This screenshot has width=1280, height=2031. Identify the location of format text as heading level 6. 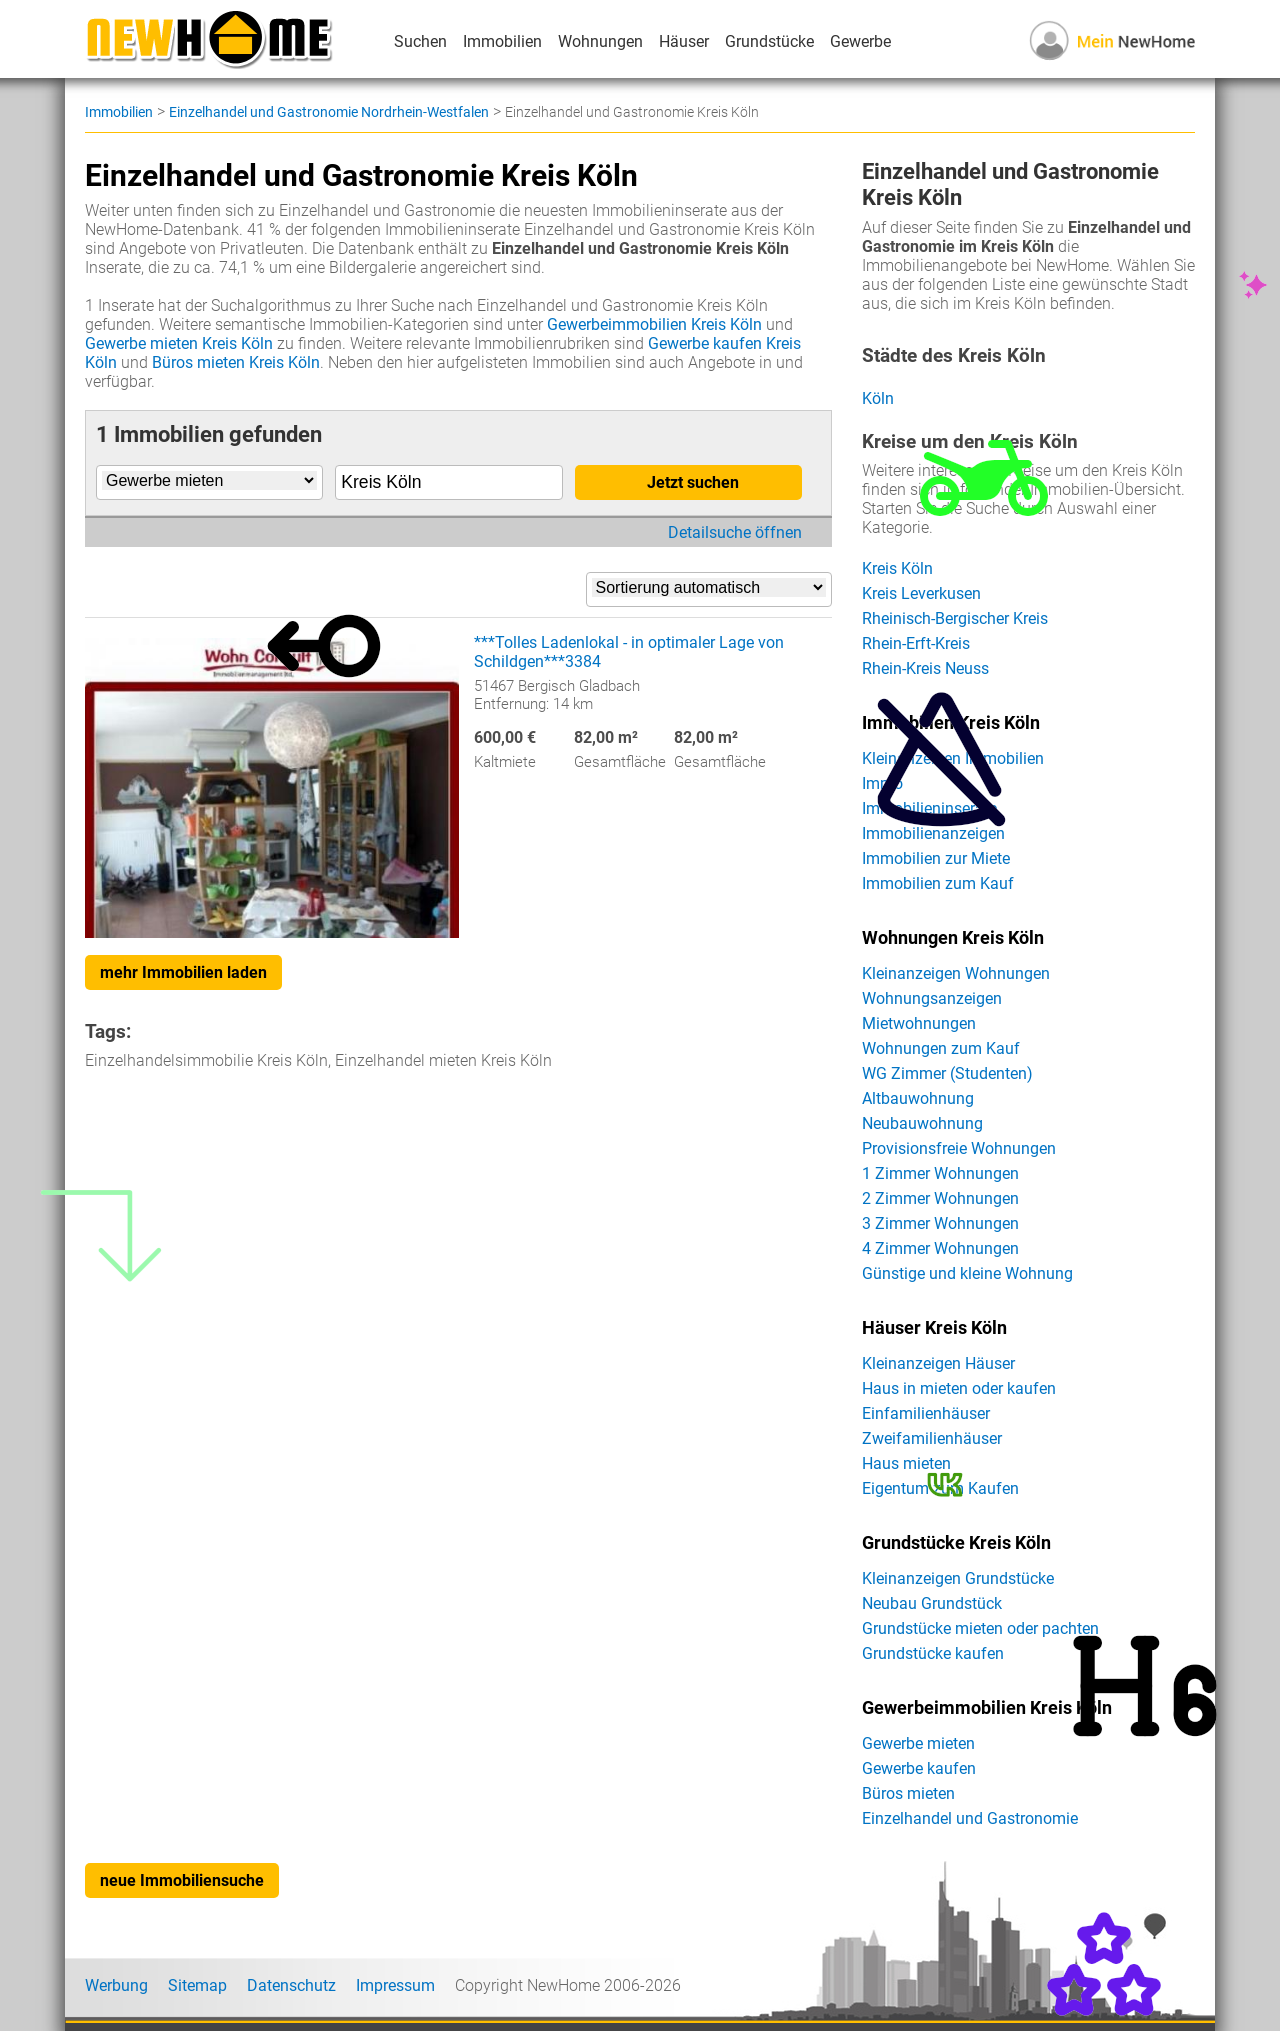
(1145, 1686).